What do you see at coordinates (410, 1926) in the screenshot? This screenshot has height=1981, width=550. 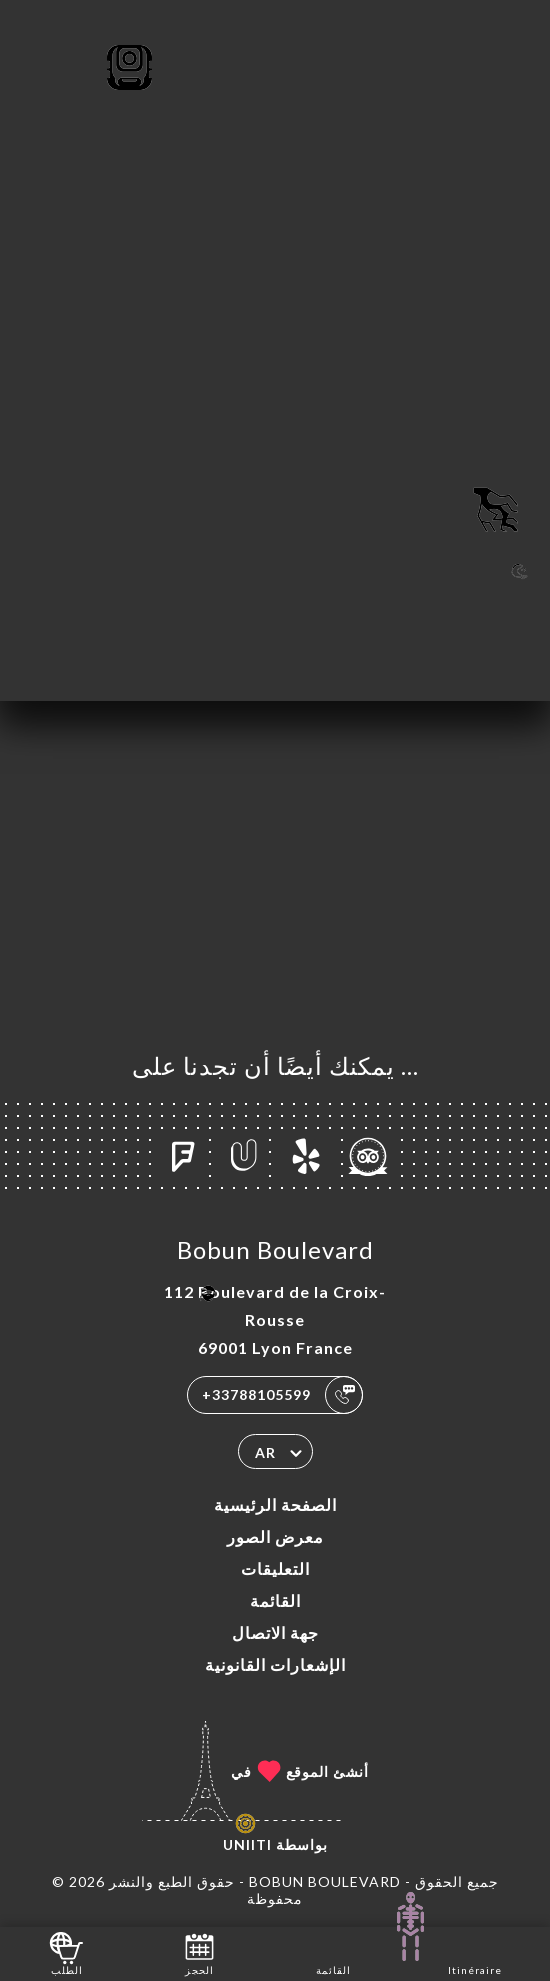 I see `indicates a skeleton or bone-related game element` at bounding box center [410, 1926].